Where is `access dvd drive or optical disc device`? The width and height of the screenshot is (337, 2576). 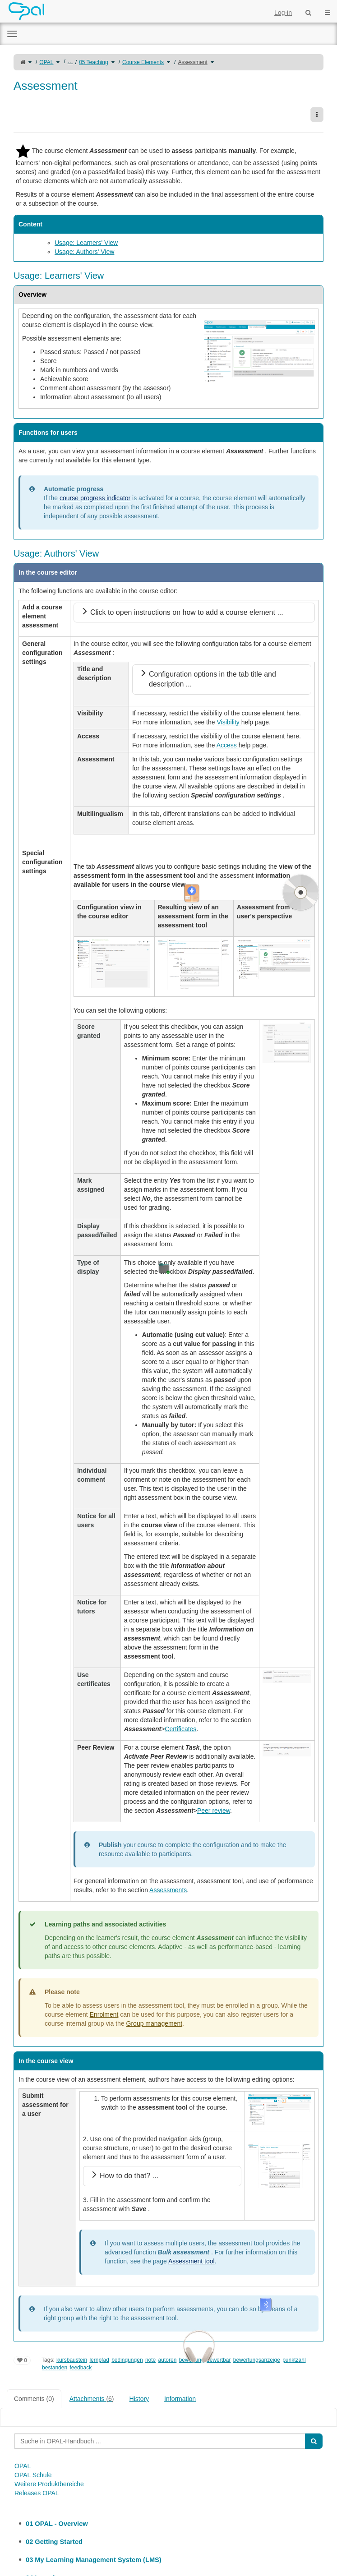 access dvd drive or optical disc device is located at coordinates (300, 892).